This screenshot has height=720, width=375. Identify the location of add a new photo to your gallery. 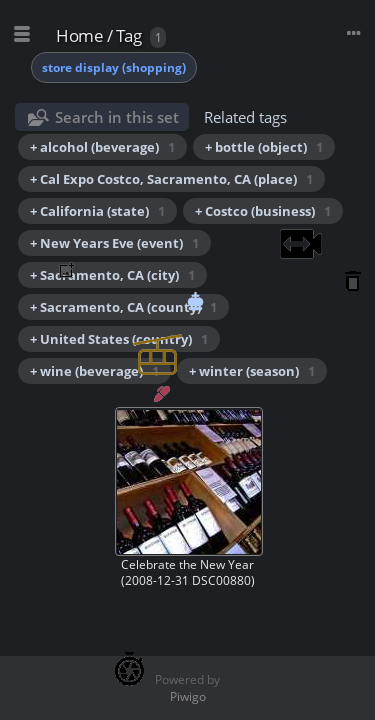
(66, 270).